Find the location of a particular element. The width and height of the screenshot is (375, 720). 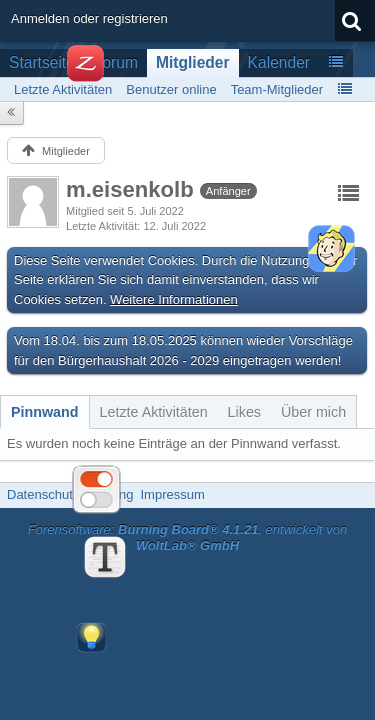

open typora markdown editor is located at coordinates (105, 557).